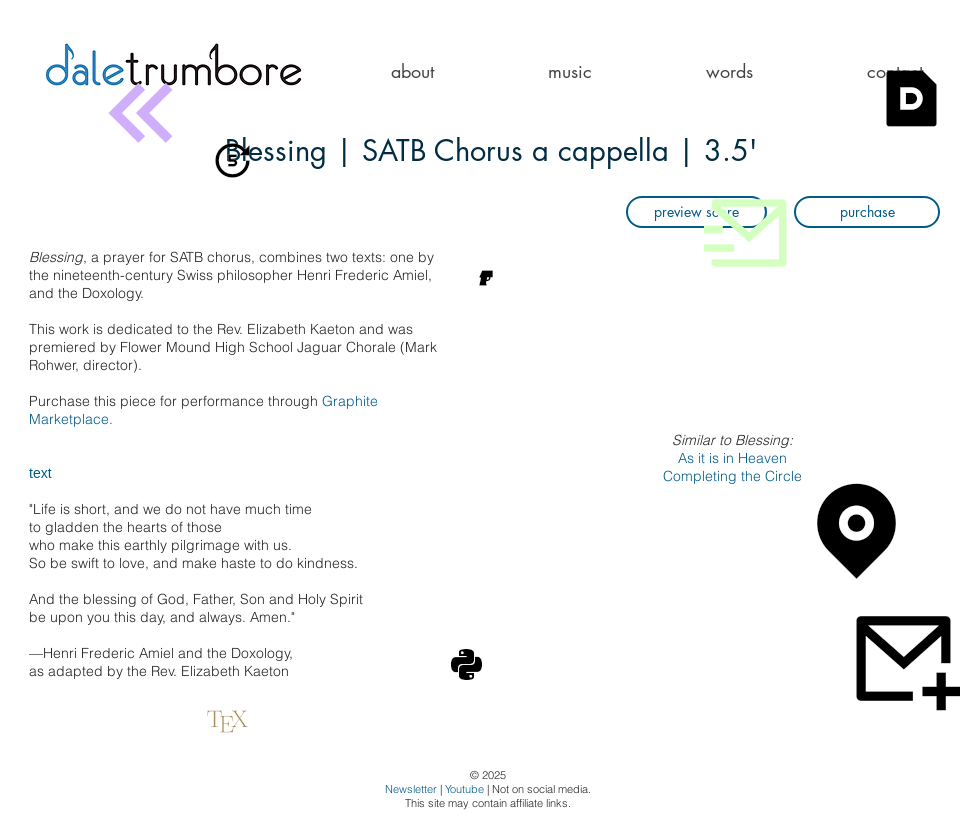 This screenshot has width=980, height=828. What do you see at coordinates (903, 658) in the screenshot?
I see `compose a new email` at bounding box center [903, 658].